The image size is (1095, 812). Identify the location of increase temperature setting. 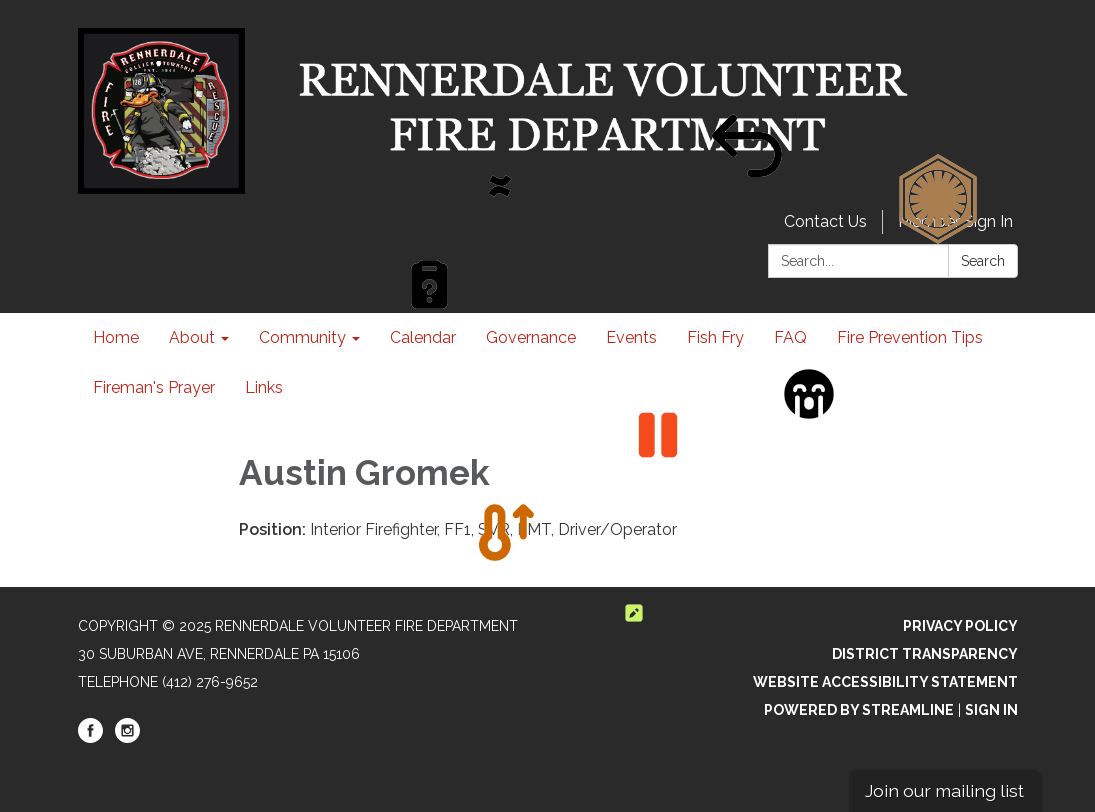
(505, 532).